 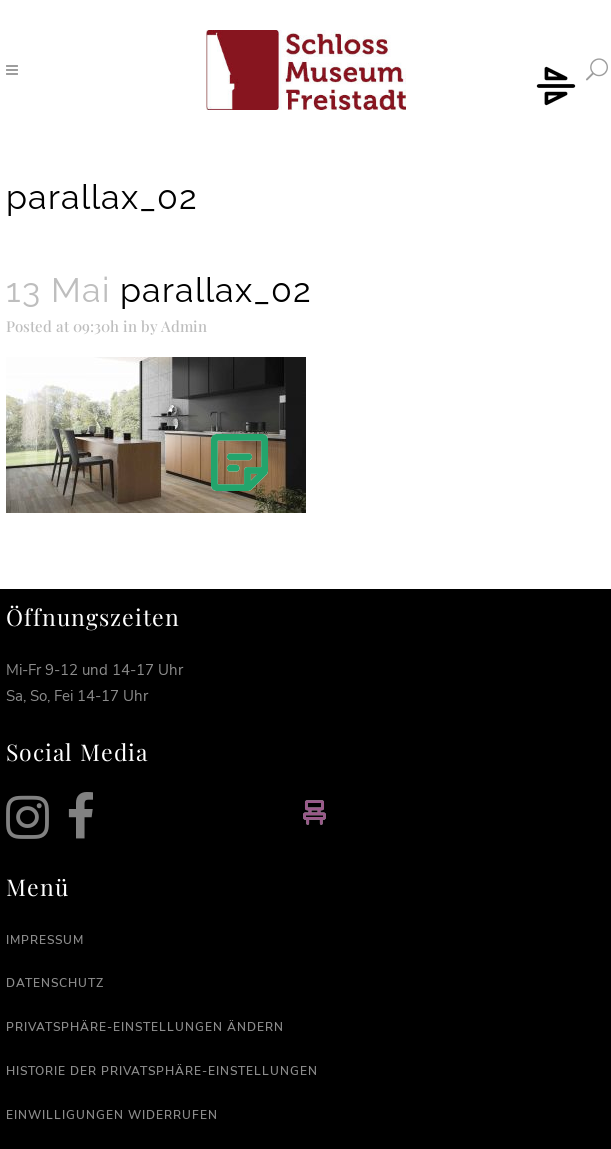 I want to click on browse furniture or seating options, so click(x=314, y=812).